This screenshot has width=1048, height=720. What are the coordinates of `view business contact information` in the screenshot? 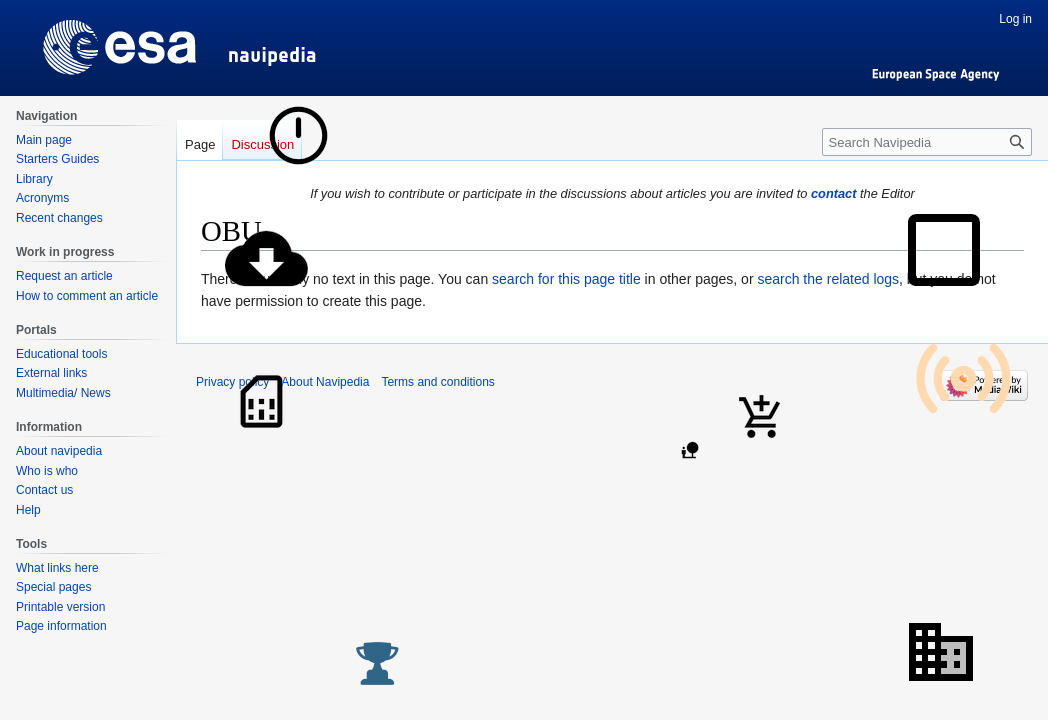 It's located at (941, 652).